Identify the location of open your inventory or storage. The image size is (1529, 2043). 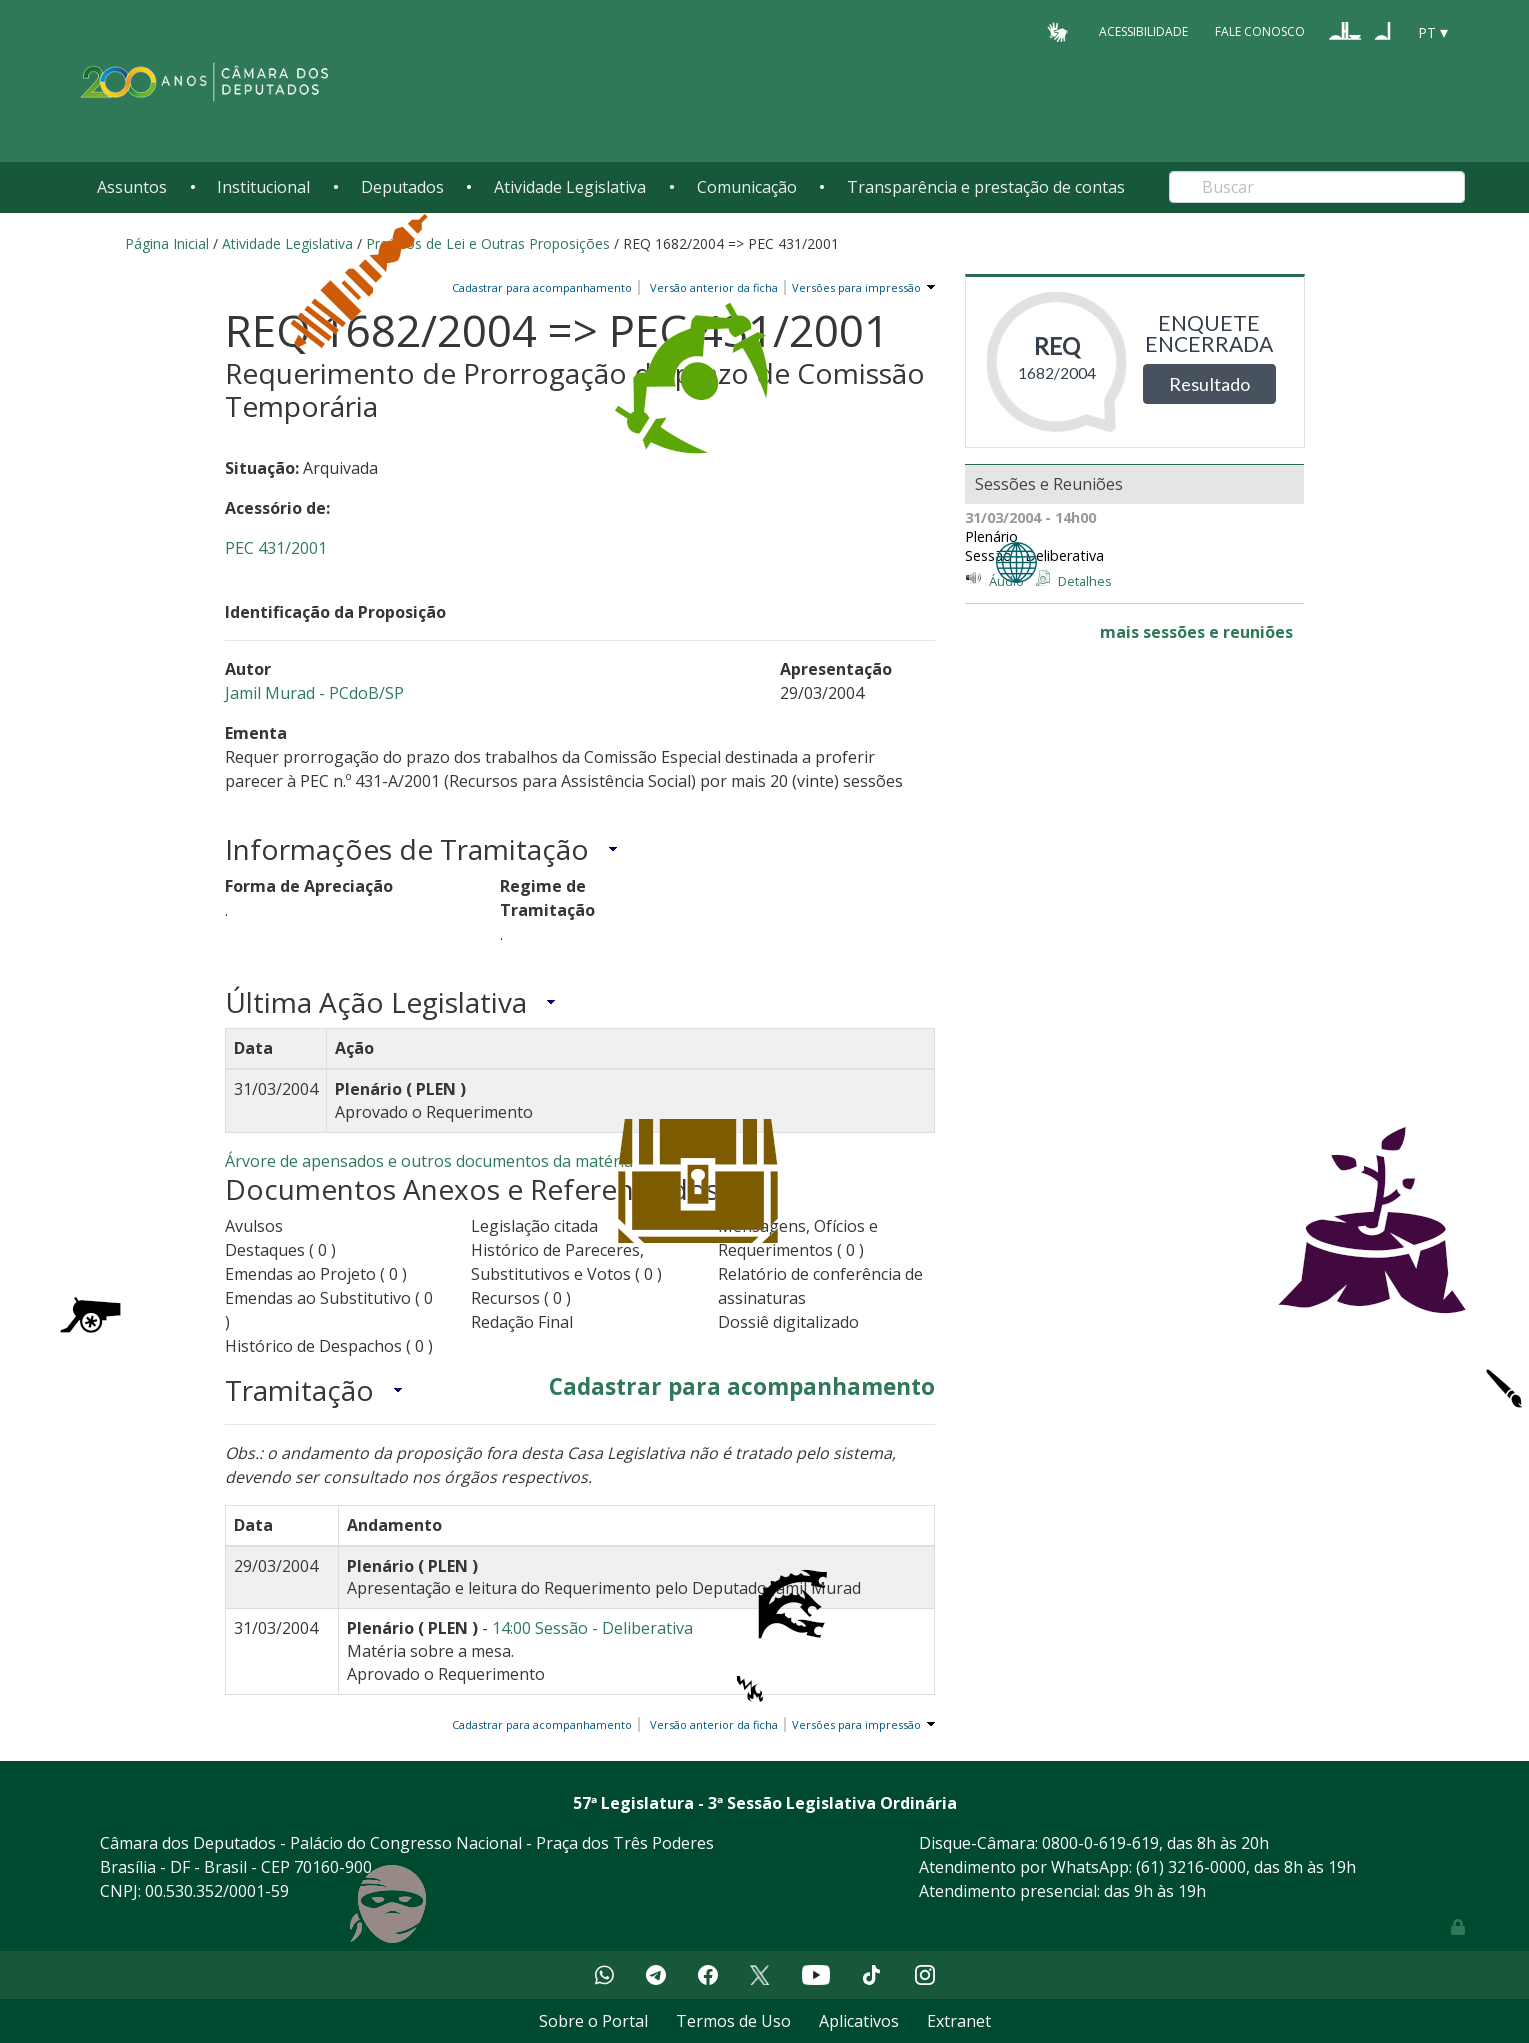
(698, 1181).